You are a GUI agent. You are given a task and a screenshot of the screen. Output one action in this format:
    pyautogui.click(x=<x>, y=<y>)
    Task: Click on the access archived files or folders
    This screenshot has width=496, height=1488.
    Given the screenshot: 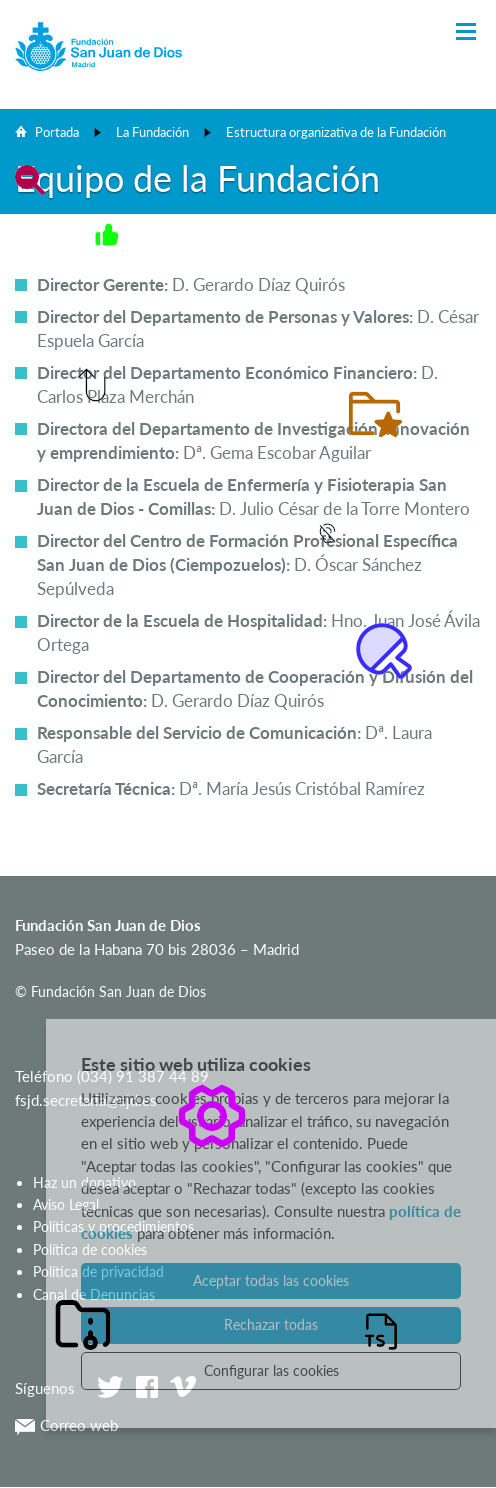 What is the action you would take?
    pyautogui.click(x=83, y=1325)
    